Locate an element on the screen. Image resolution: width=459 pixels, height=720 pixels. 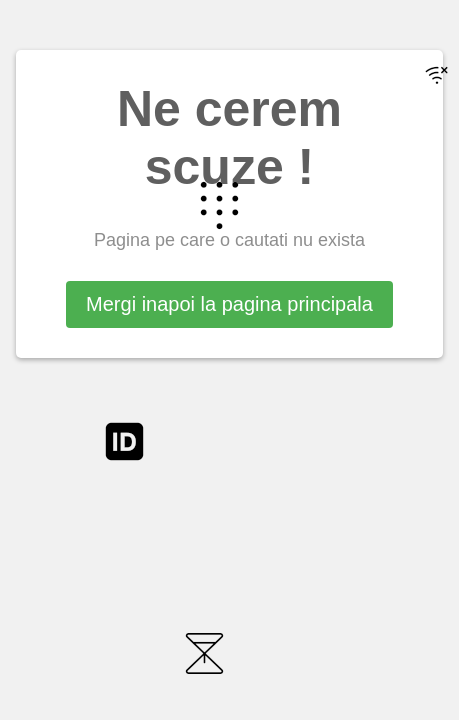
indicates no wifi connection available is located at coordinates (437, 75).